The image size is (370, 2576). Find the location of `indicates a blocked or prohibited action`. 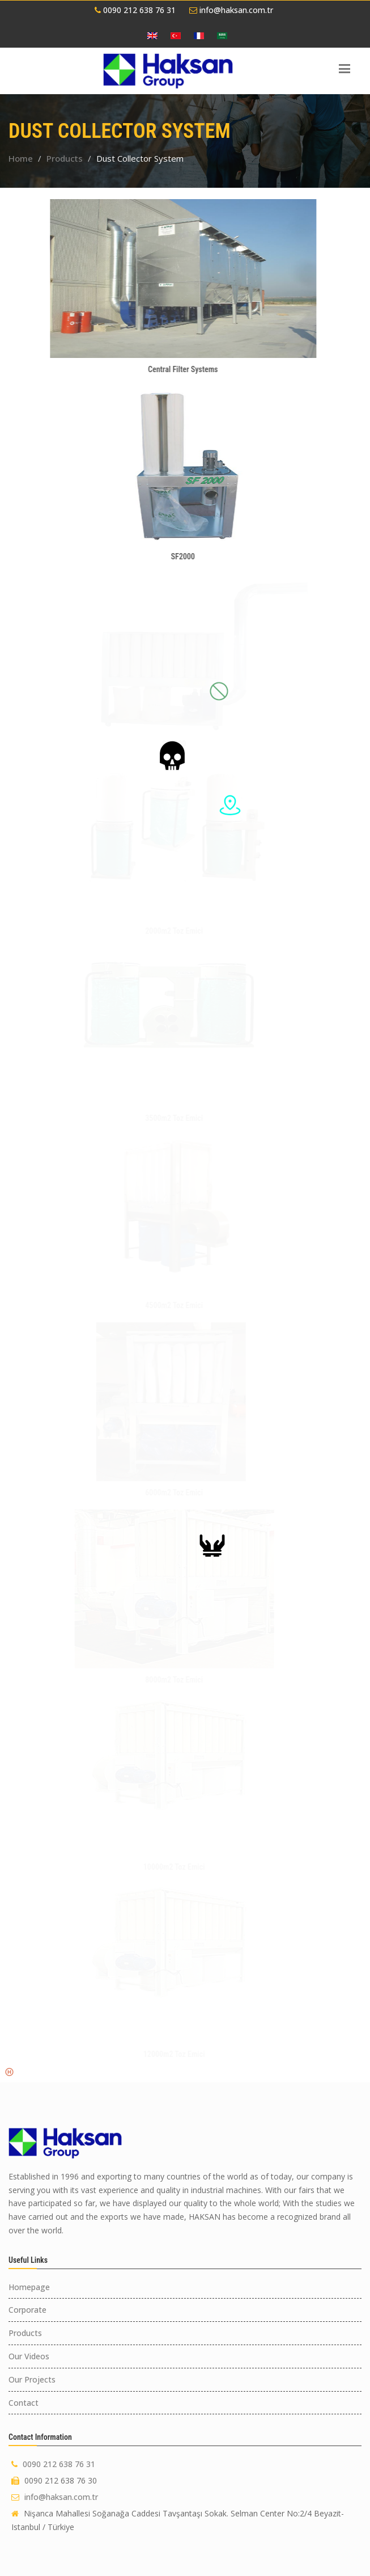

indicates a blocked or prohibited action is located at coordinates (219, 691).